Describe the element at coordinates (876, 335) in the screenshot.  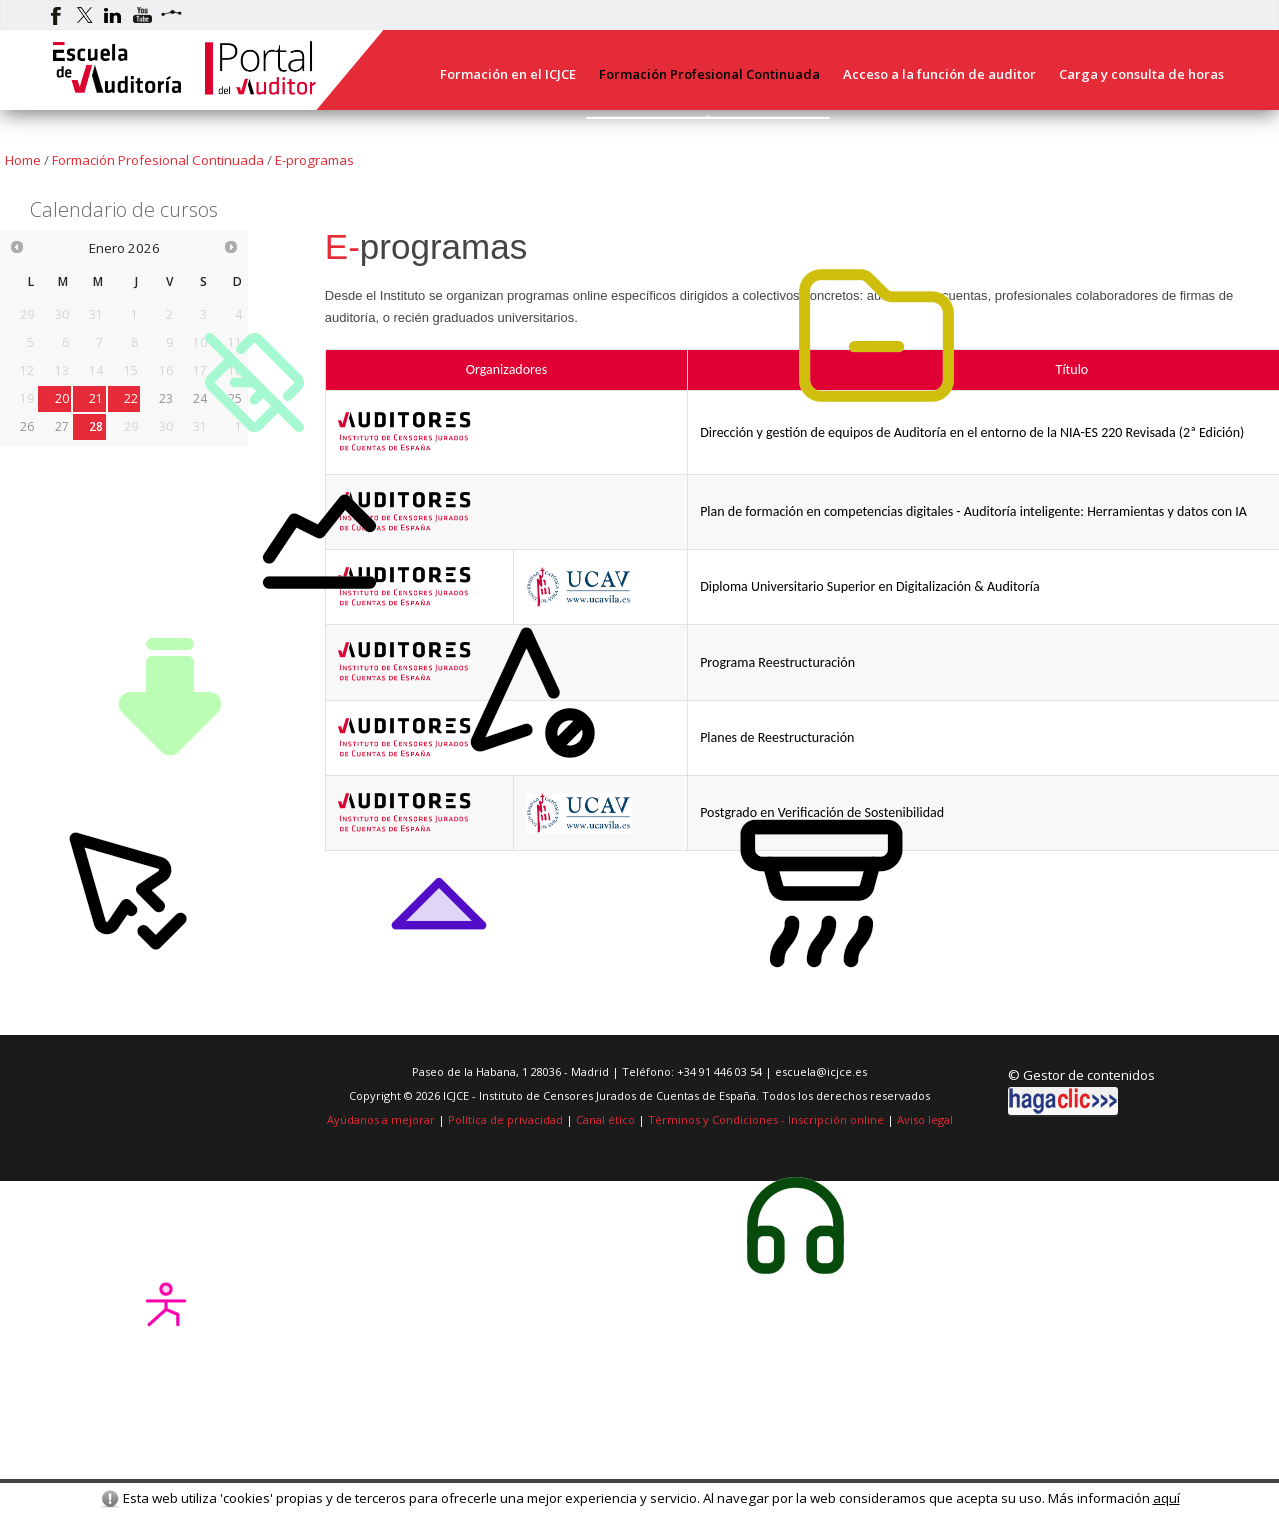
I see `remove a file or folder` at that location.